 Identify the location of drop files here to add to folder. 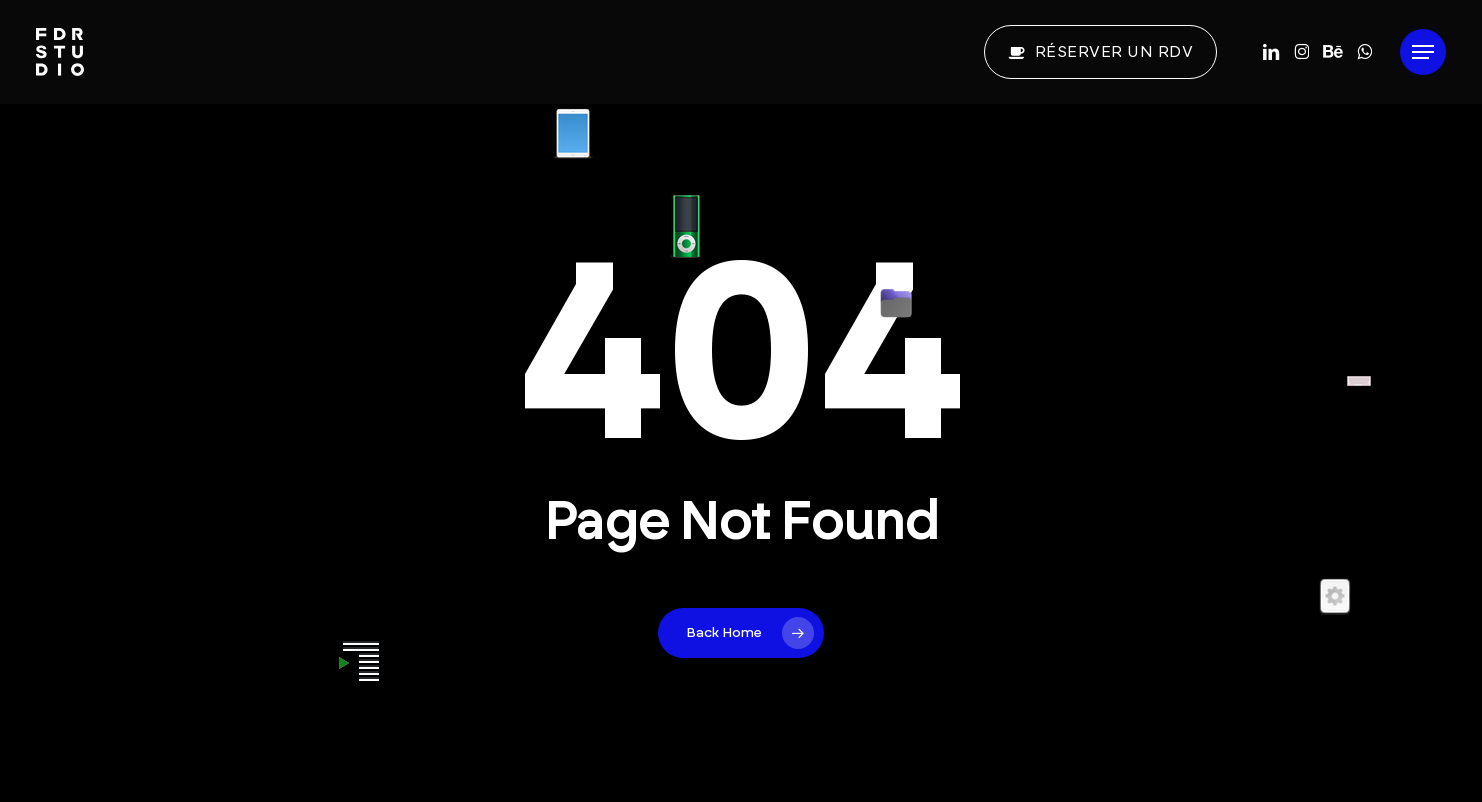
(896, 303).